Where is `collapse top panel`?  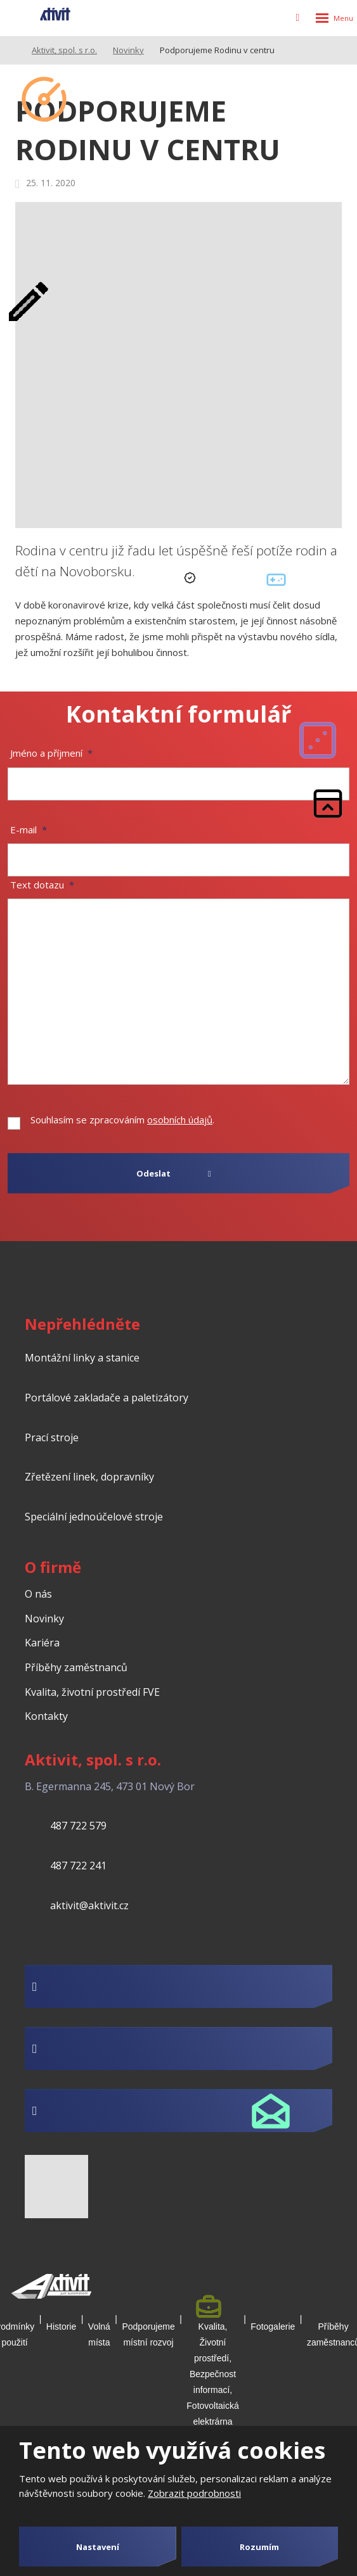
collapse top panel is located at coordinates (328, 804).